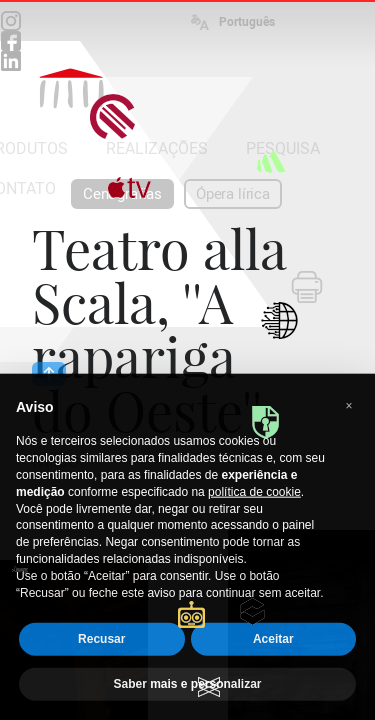 This screenshot has height=720, width=375. Describe the element at coordinates (271, 162) in the screenshot. I see `better stack logo` at that location.